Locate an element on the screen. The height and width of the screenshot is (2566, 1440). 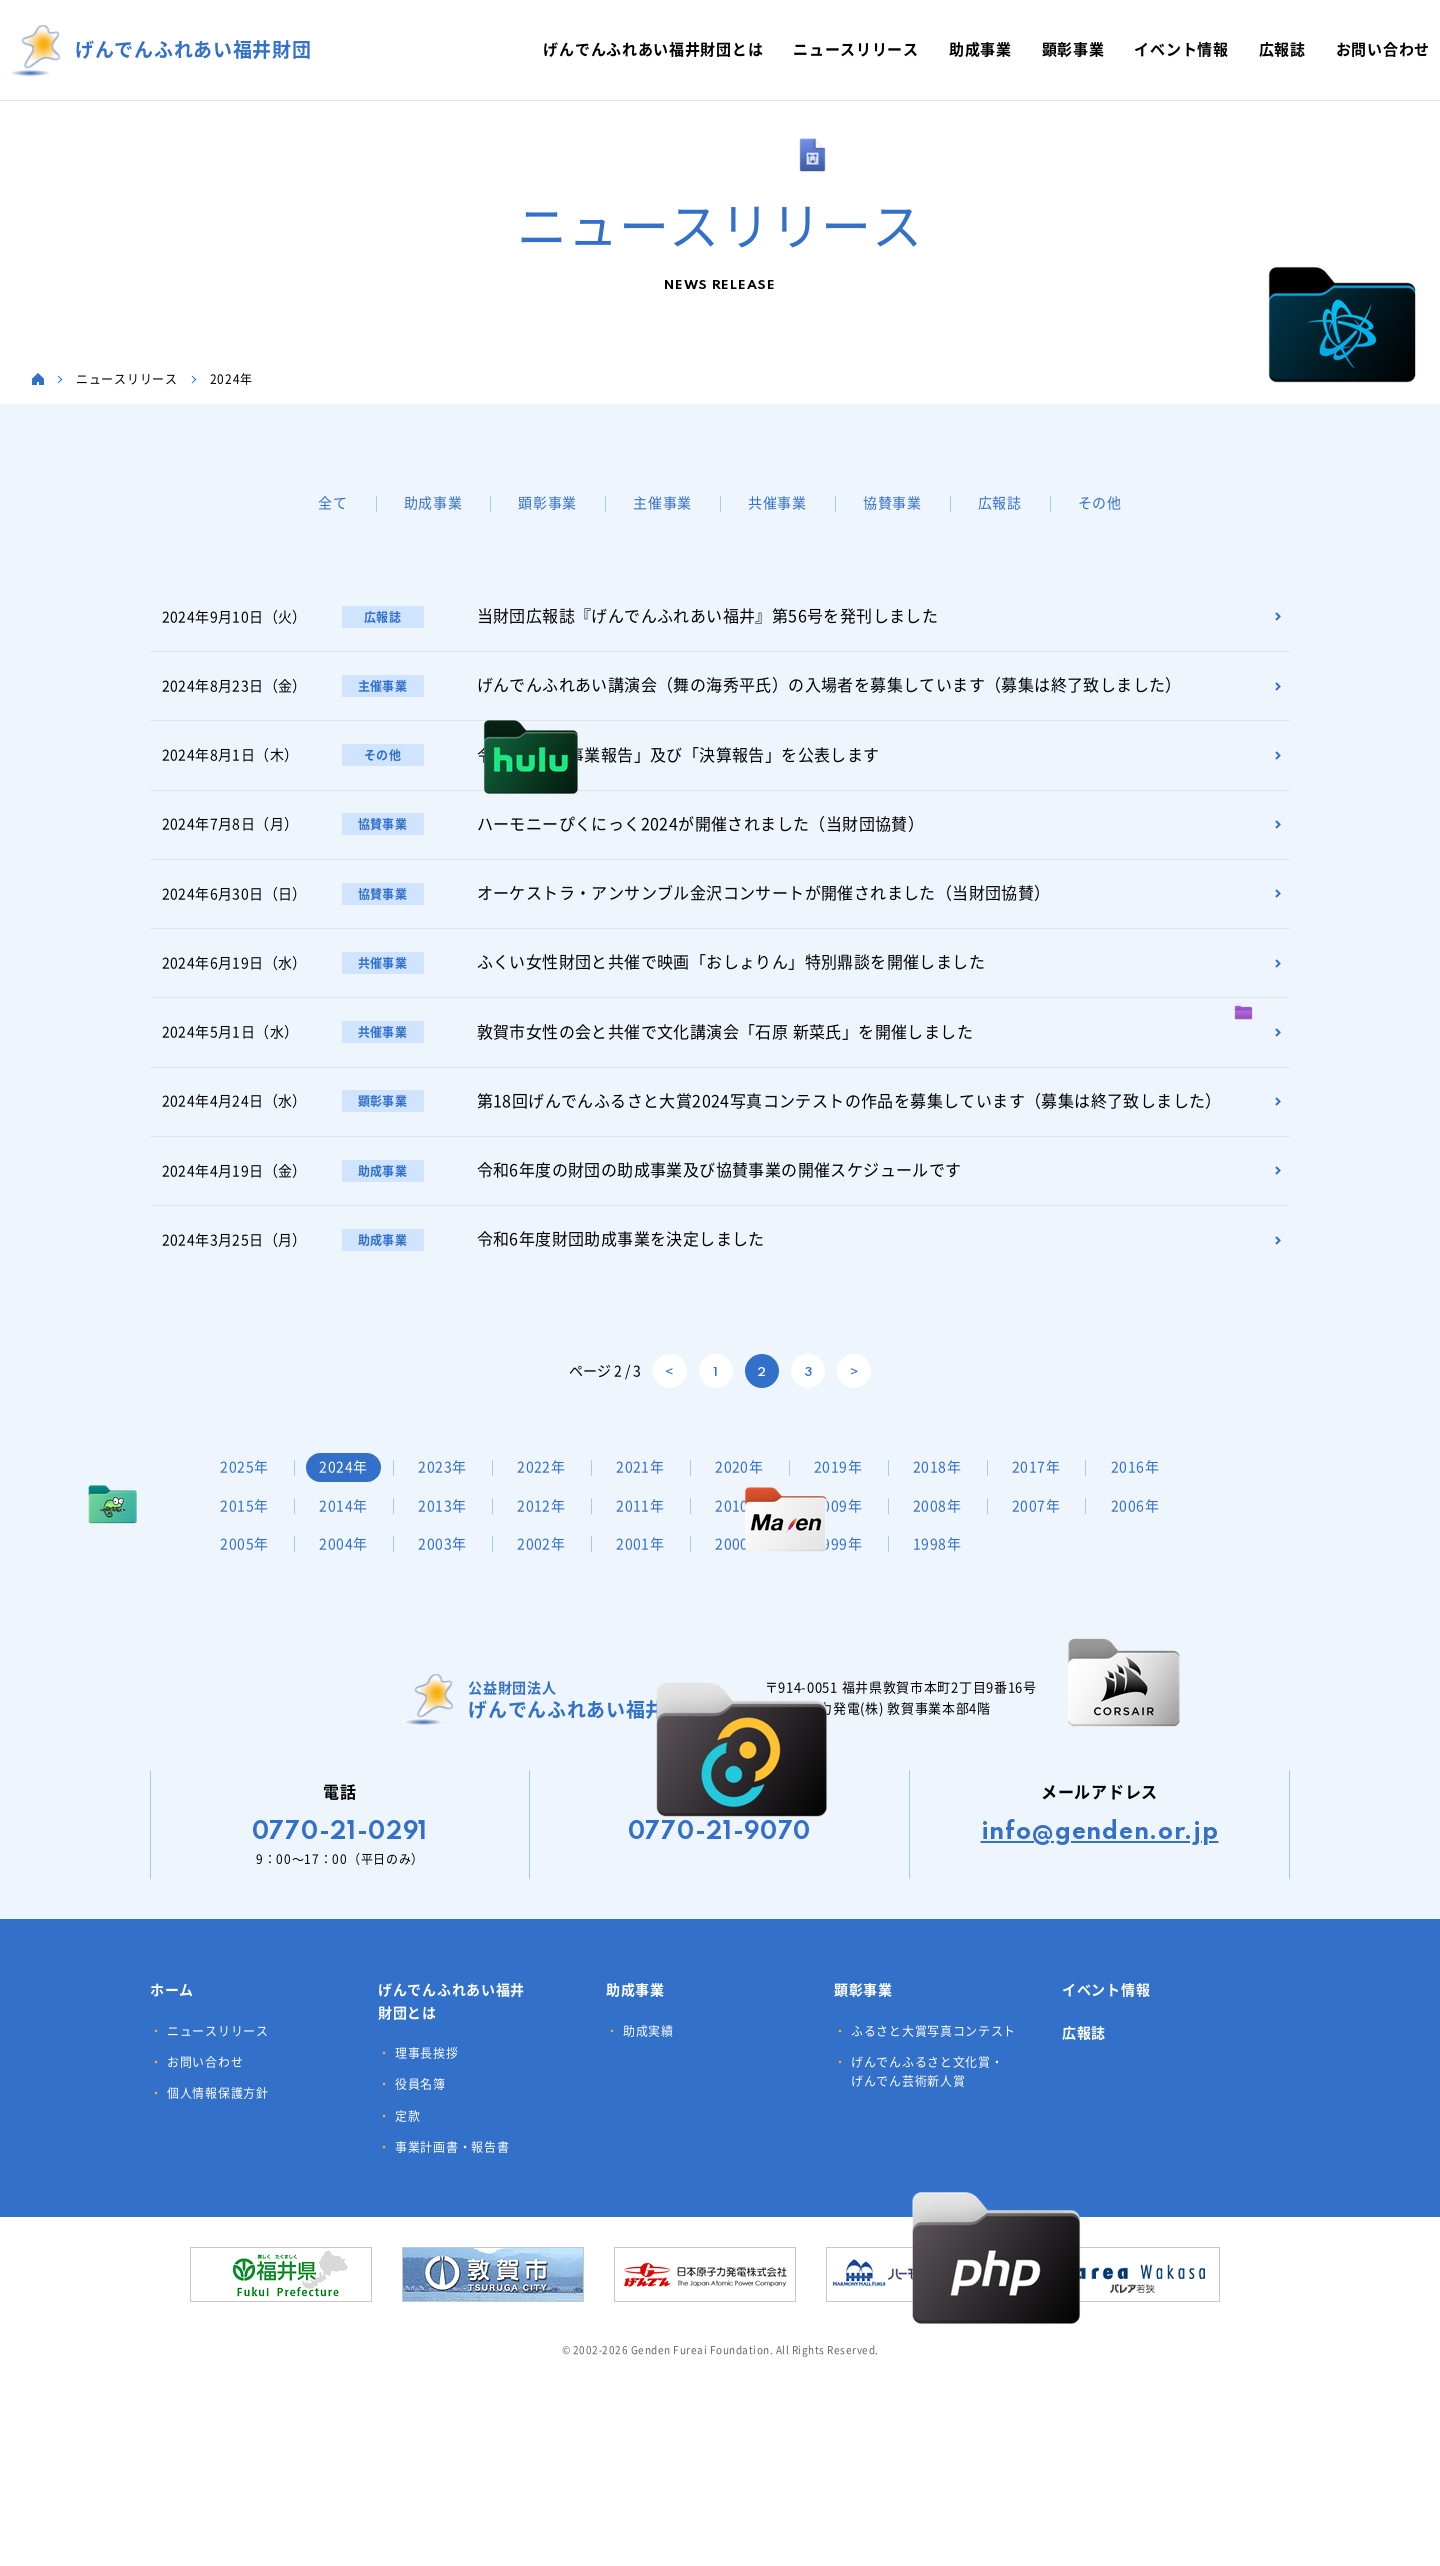
a Microsoft Visio diagram file is located at coordinates (812, 155).